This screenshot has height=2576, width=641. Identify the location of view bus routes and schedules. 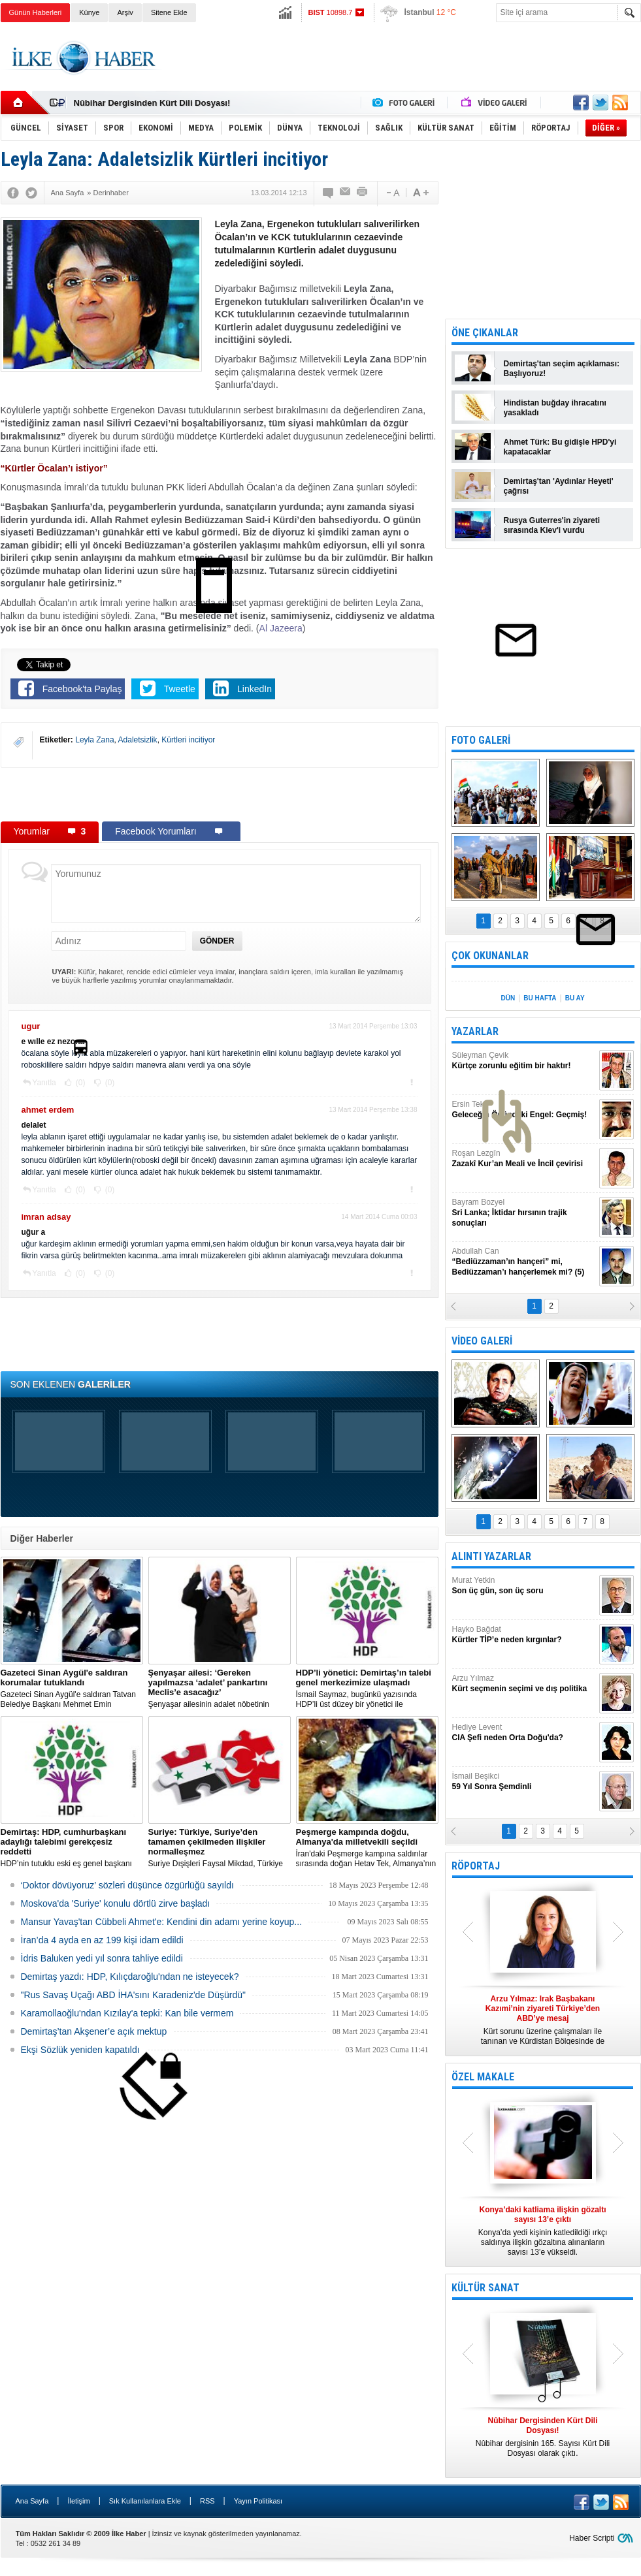
(80, 1047).